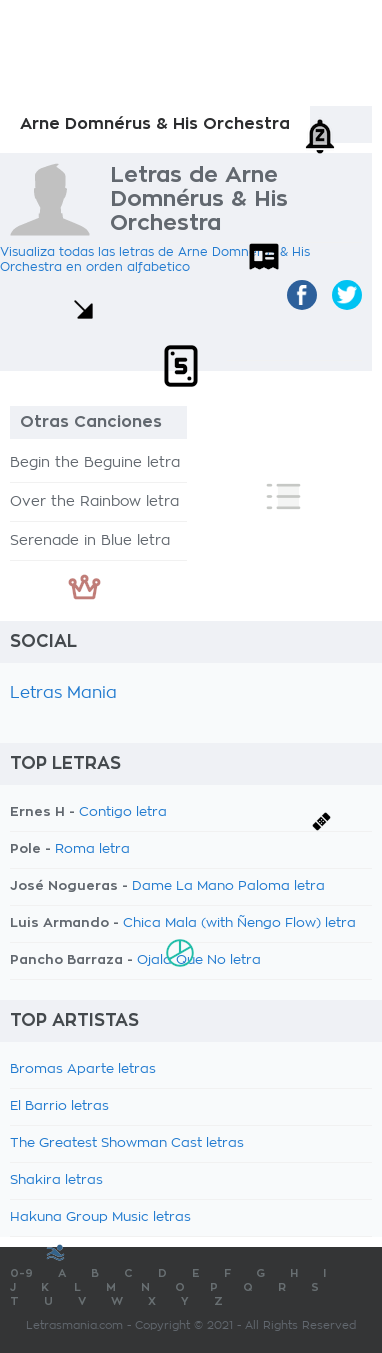 Image resolution: width=382 pixels, height=1353 pixels. I want to click on access swimming pool or aquatic facilities, so click(55, 1252).